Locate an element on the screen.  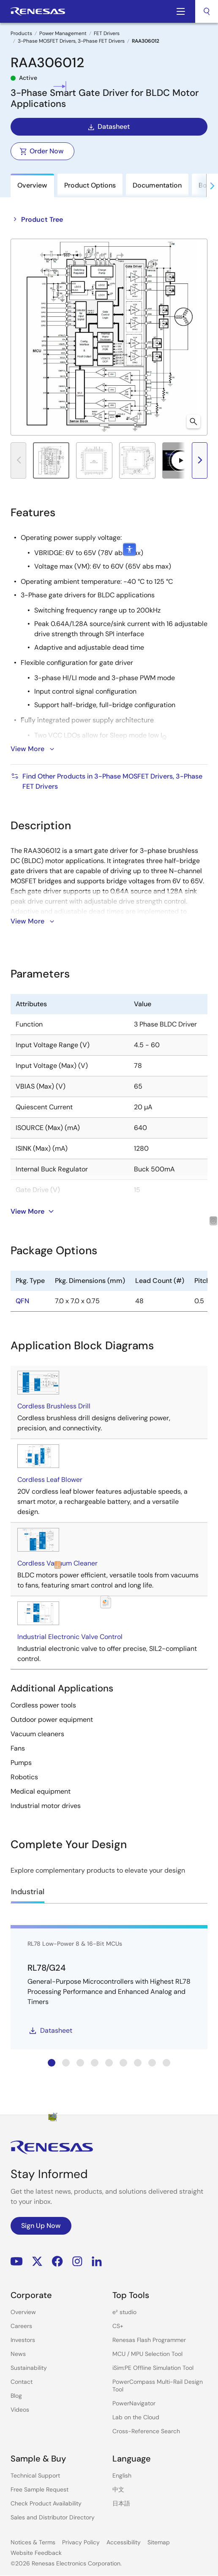
open accessibility settings is located at coordinates (129, 549).